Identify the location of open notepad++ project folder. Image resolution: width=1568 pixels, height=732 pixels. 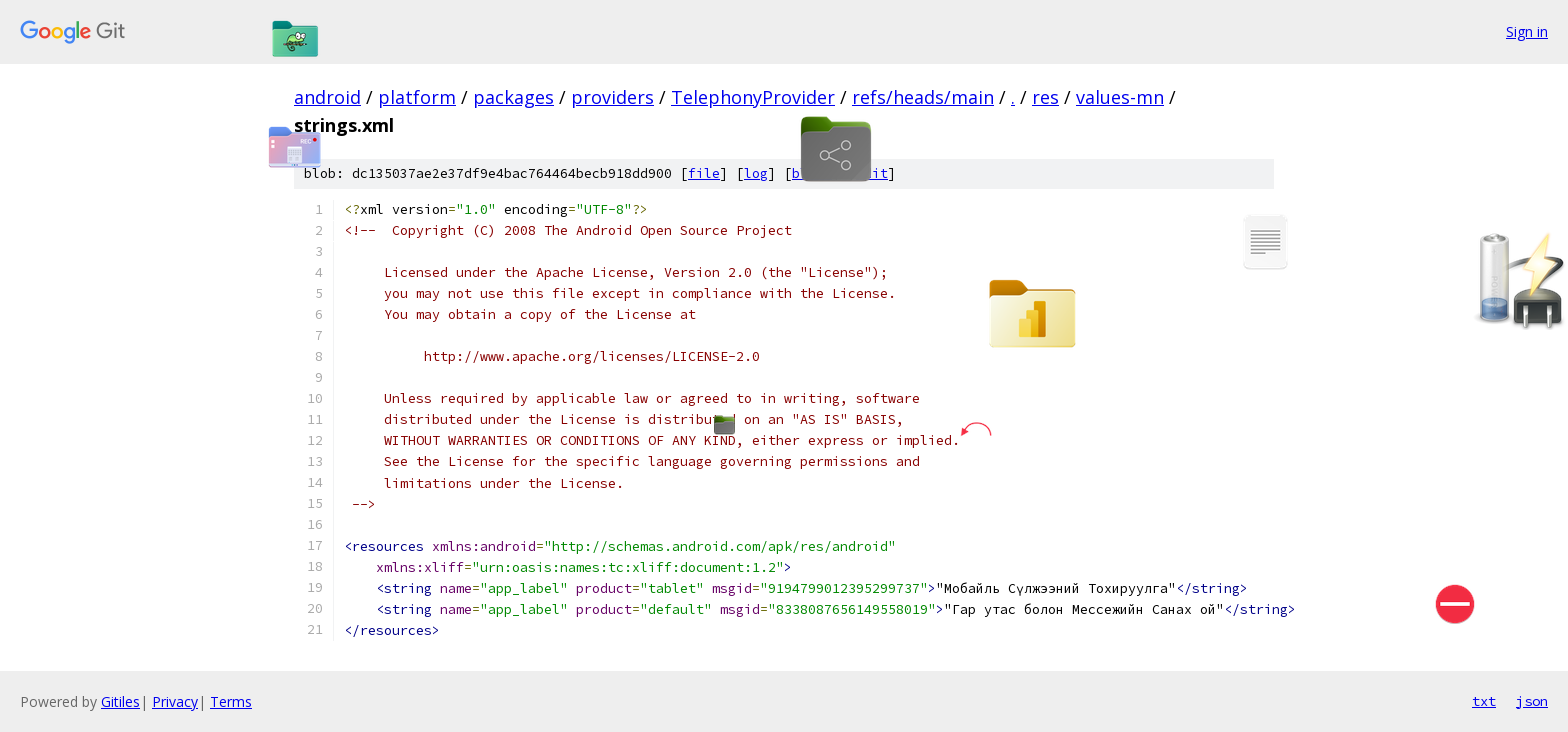
(295, 40).